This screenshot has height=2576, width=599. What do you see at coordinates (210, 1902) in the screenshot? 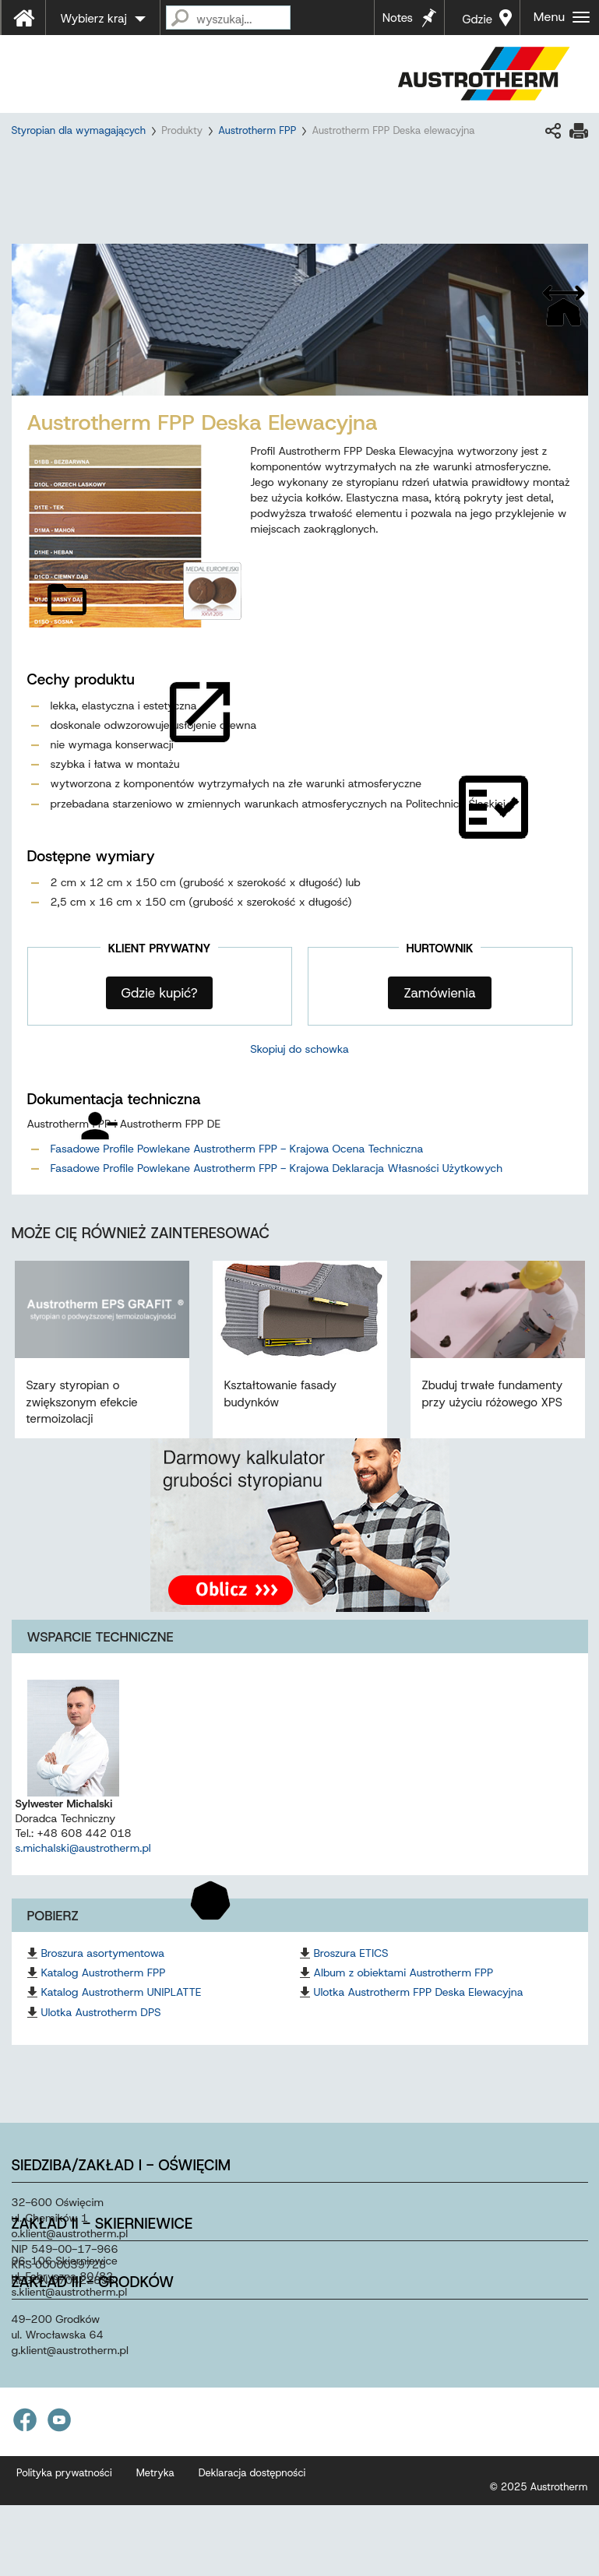
I see `a heptagon shape indicator` at bounding box center [210, 1902].